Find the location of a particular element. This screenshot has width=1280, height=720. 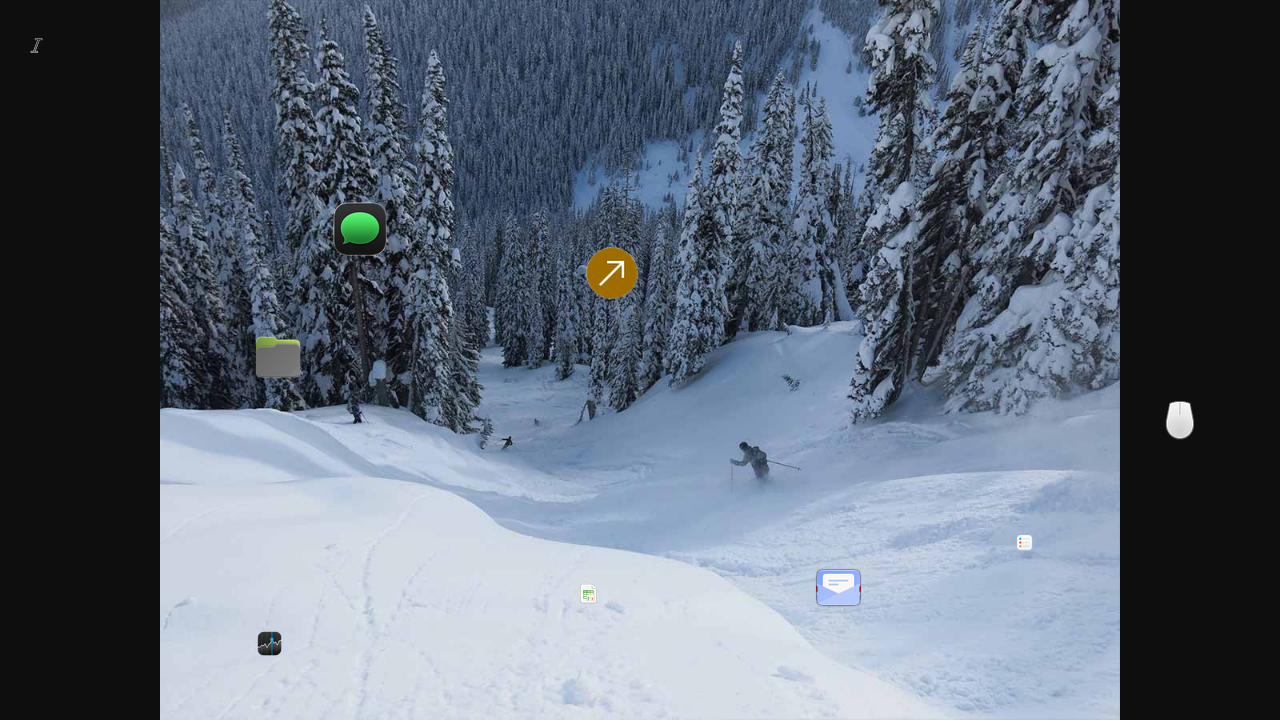

indicates a symbolic link or shortcut to another file is located at coordinates (612, 273).